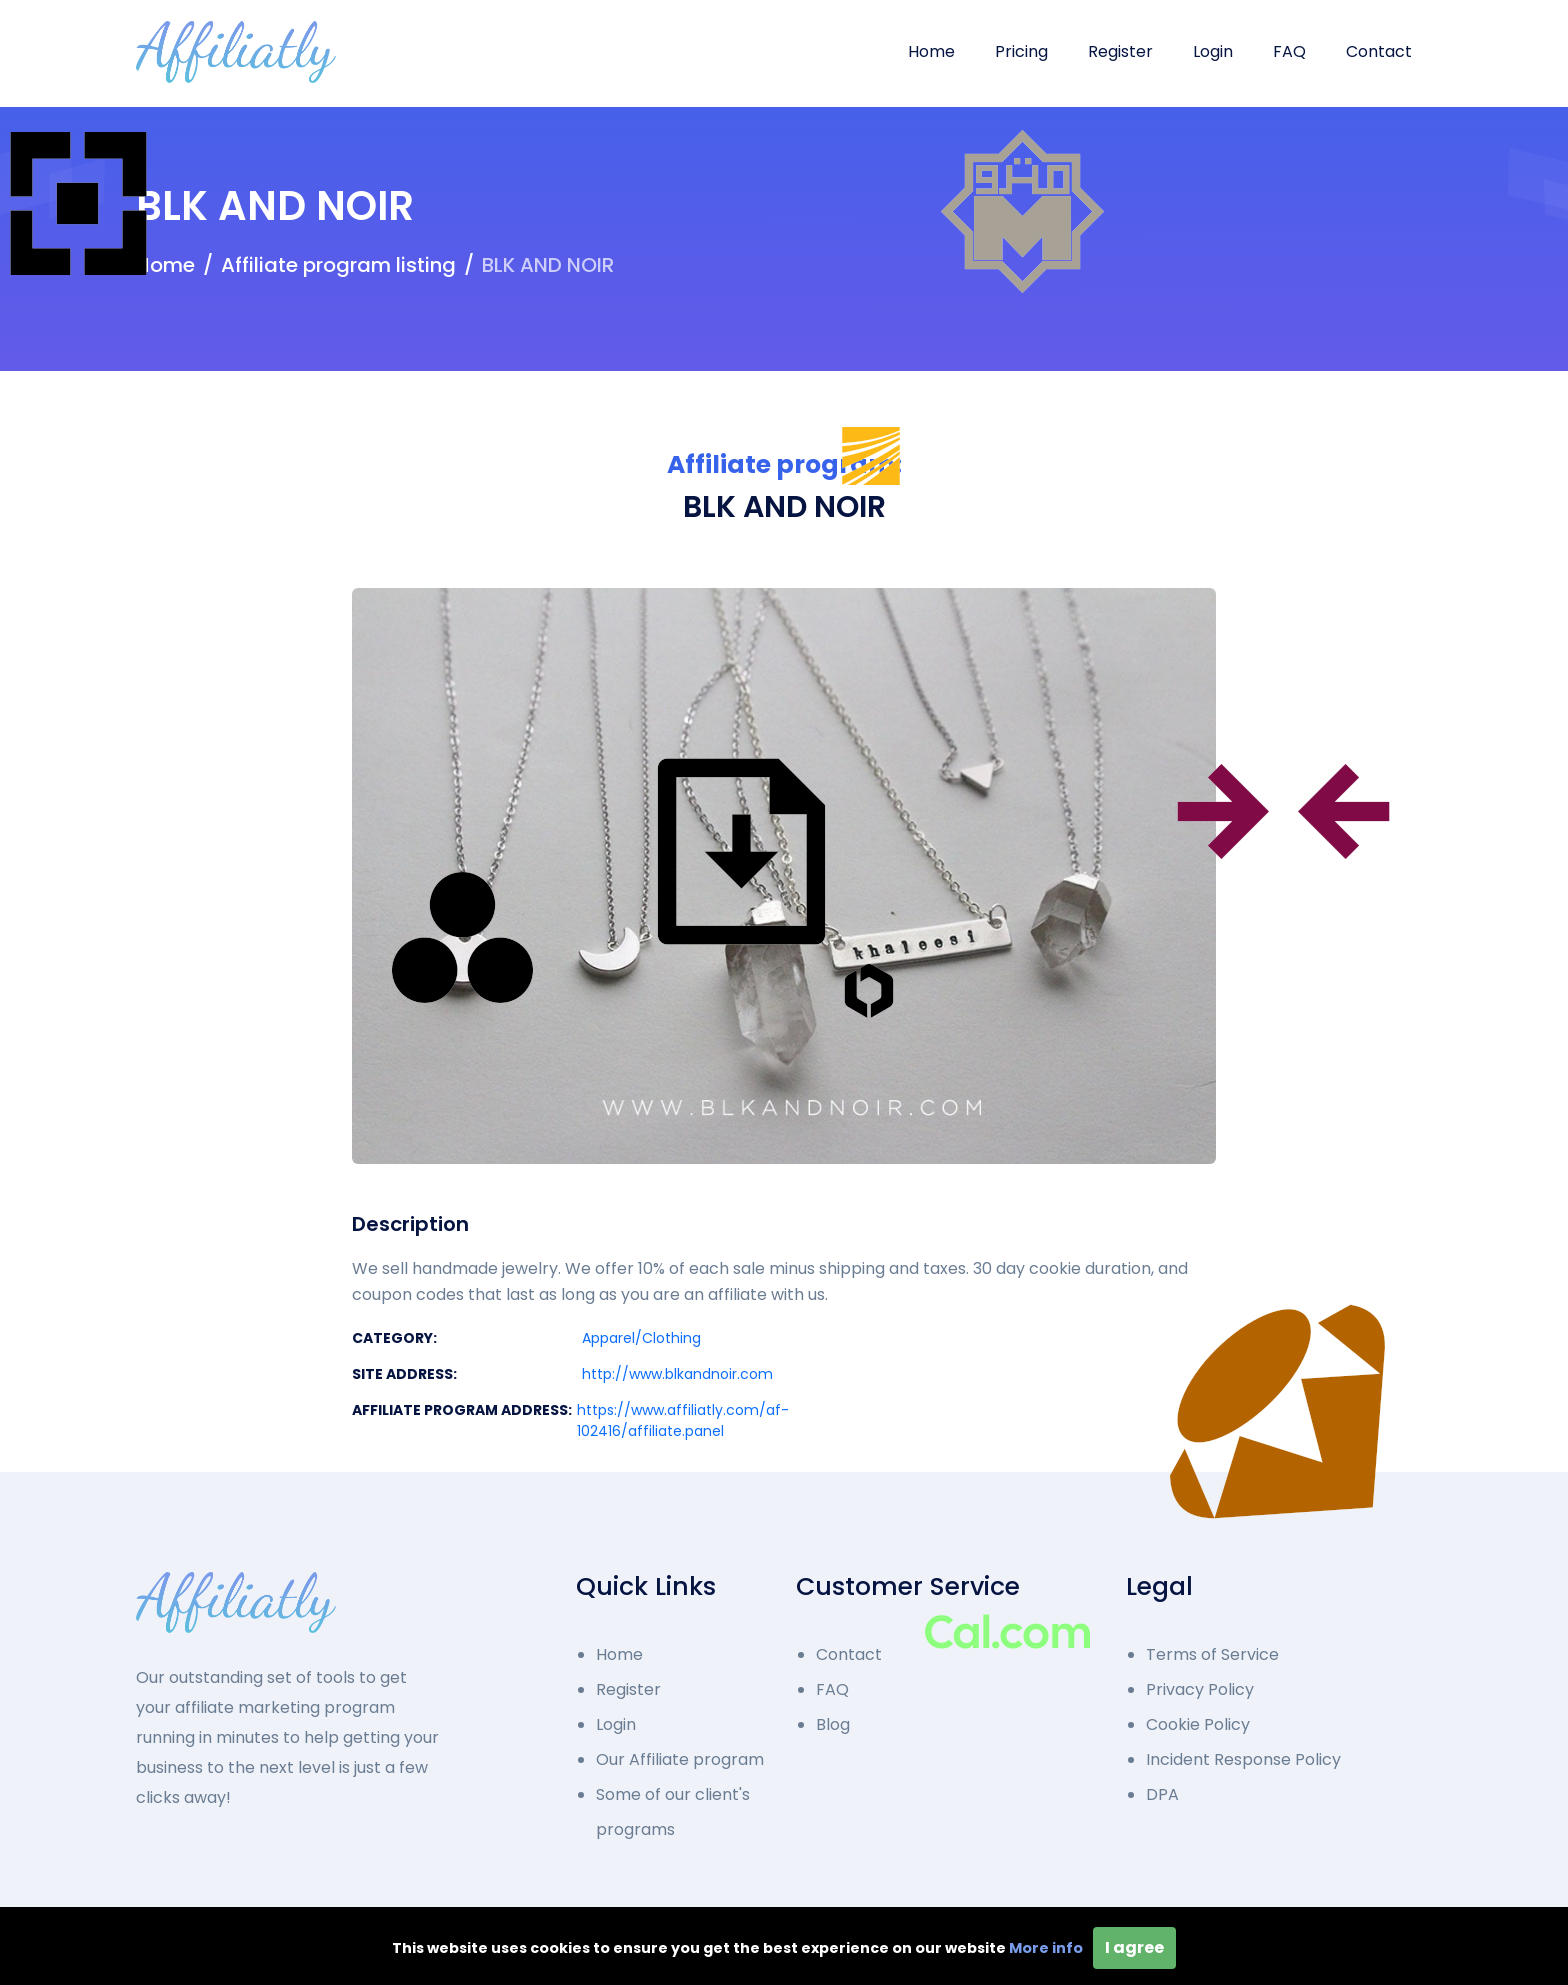  I want to click on julia programming language logo, so click(462, 937).